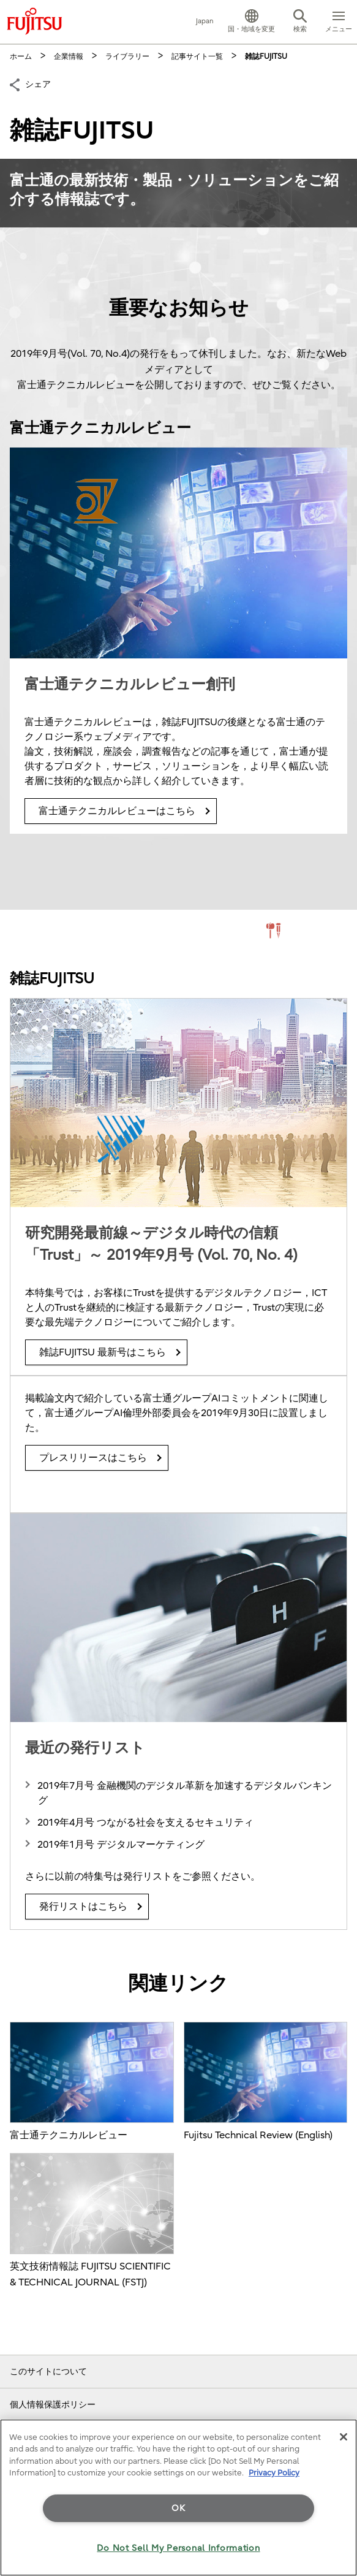  I want to click on attack or combat action button, so click(121, 1139).